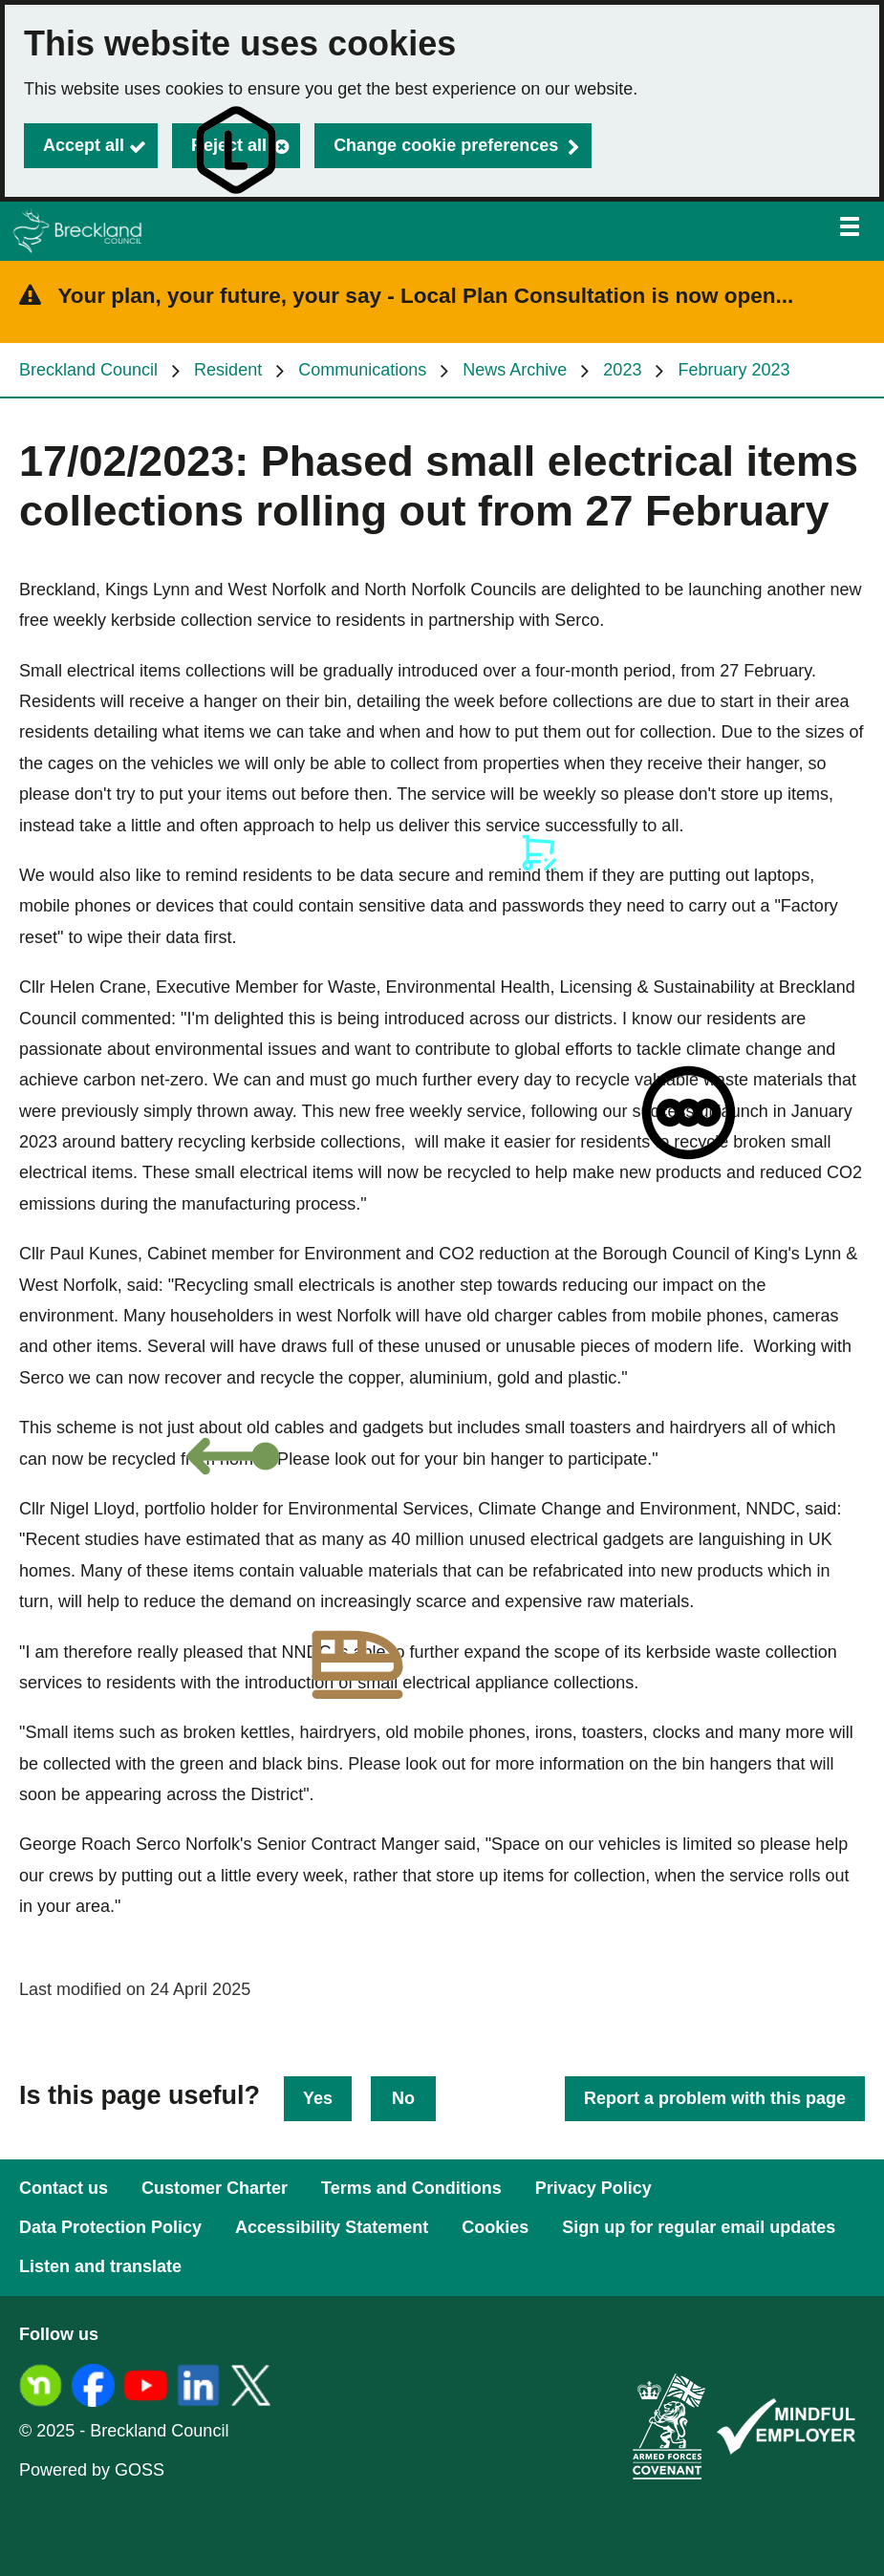  I want to click on indicates a "large" size option, so click(236, 150).